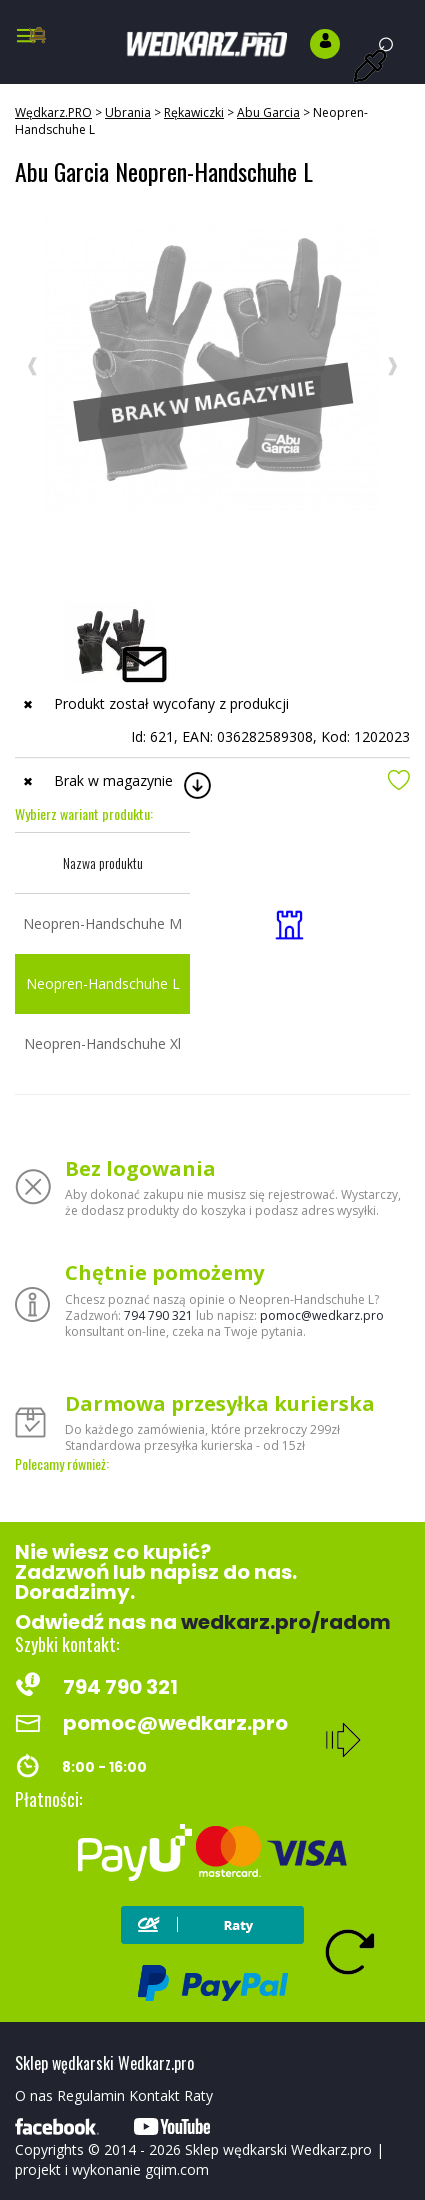 The image size is (425, 2200). What do you see at coordinates (370, 66) in the screenshot?
I see `pick a color from the screen` at bounding box center [370, 66].